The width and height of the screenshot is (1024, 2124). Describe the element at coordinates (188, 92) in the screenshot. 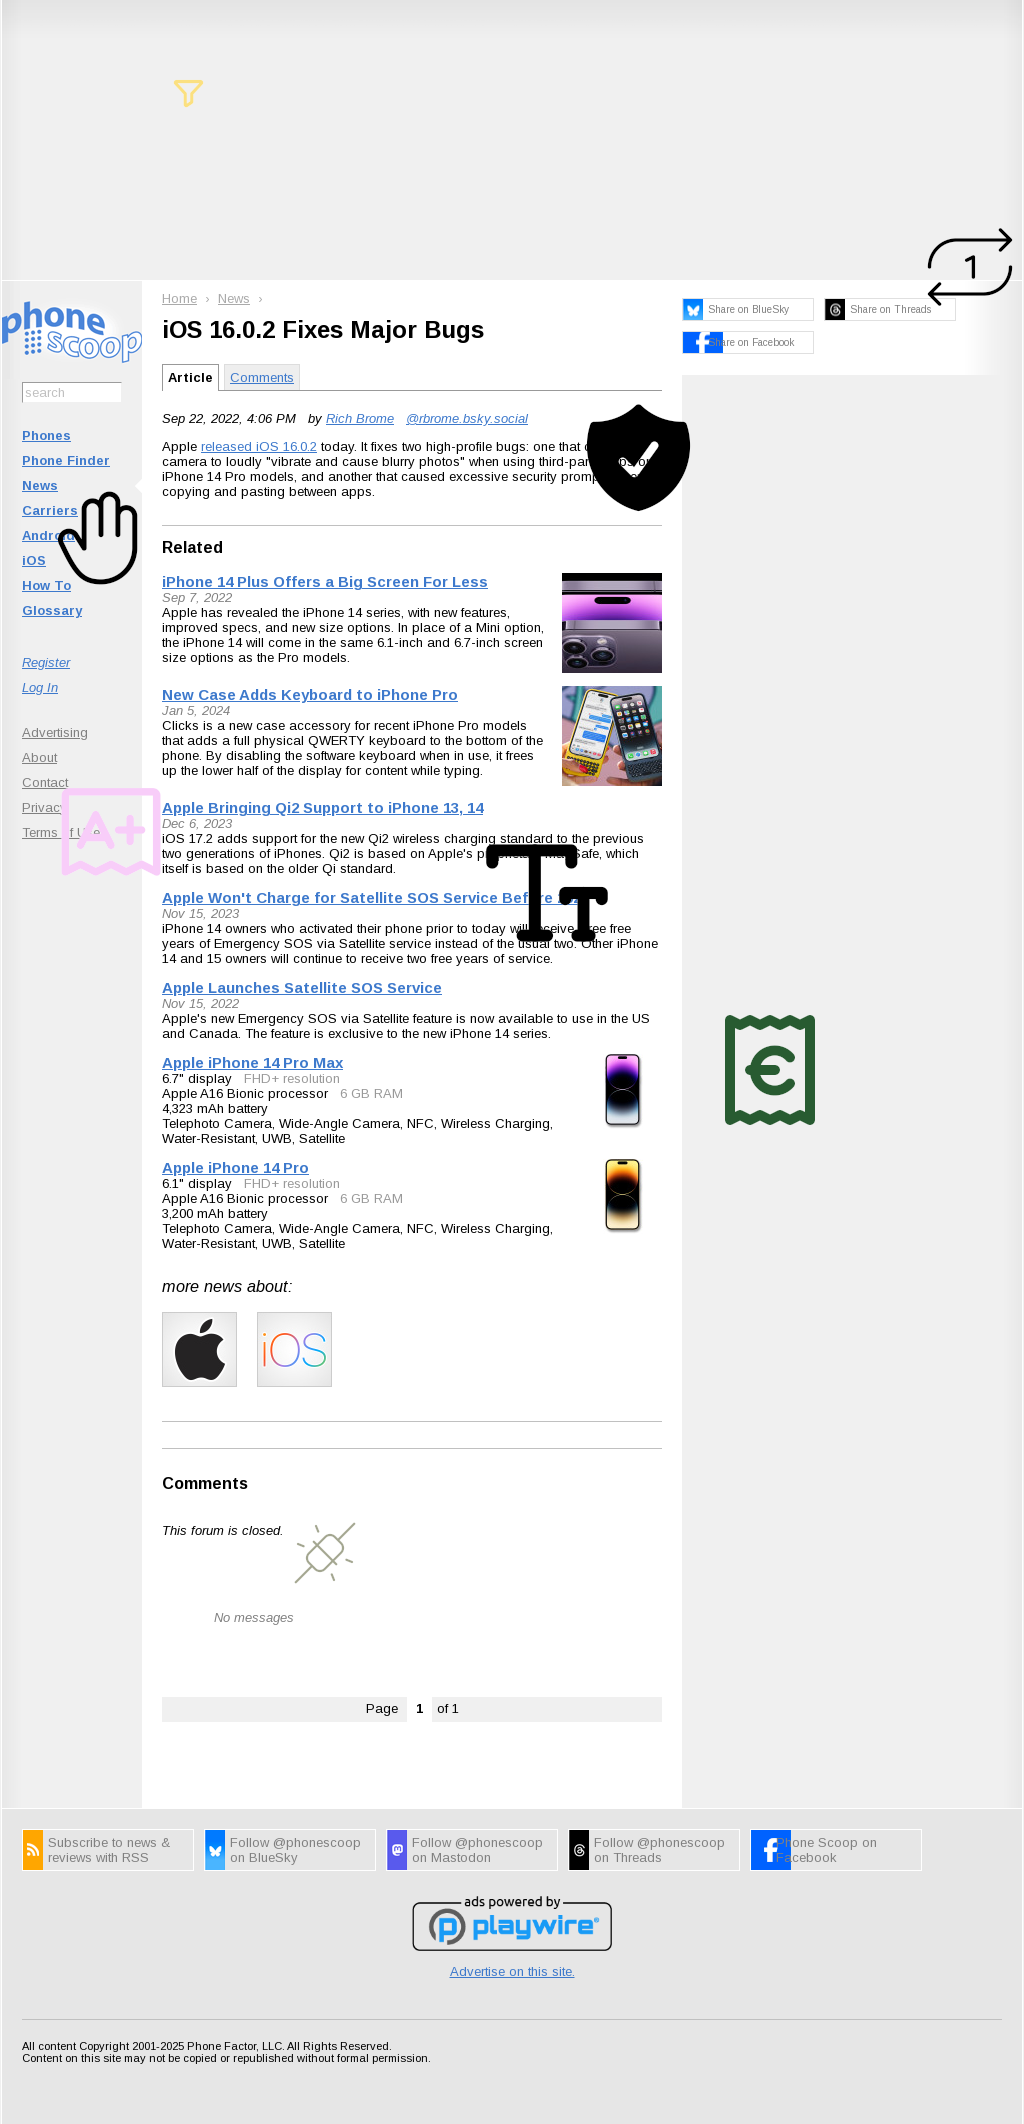

I see `filter or sort content` at that location.